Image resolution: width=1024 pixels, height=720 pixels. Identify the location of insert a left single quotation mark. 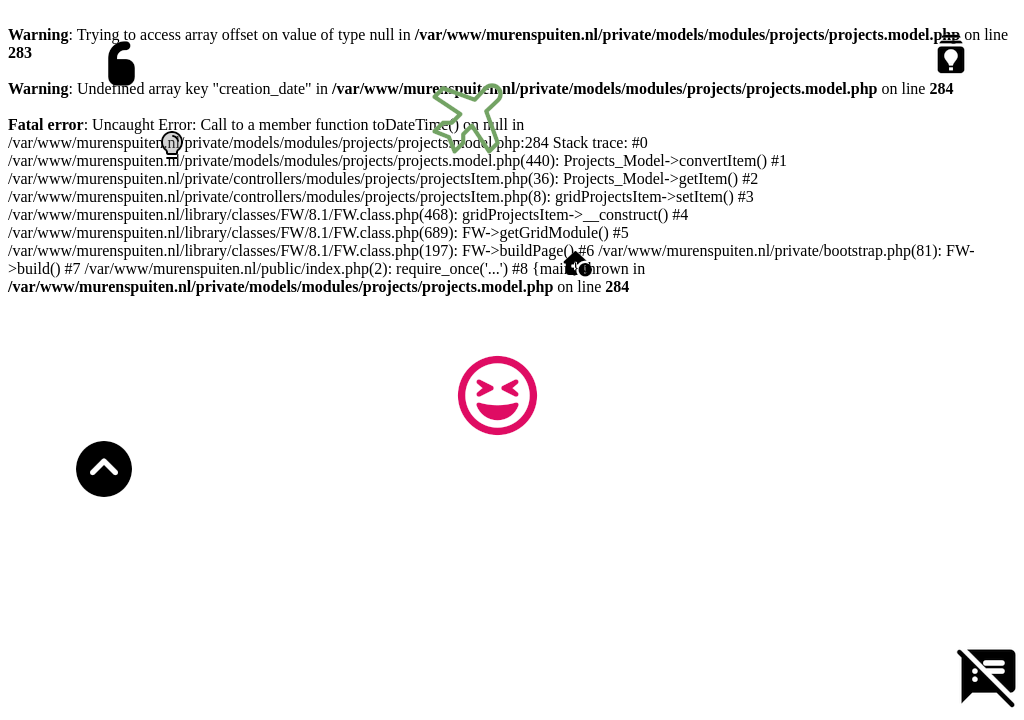
(121, 63).